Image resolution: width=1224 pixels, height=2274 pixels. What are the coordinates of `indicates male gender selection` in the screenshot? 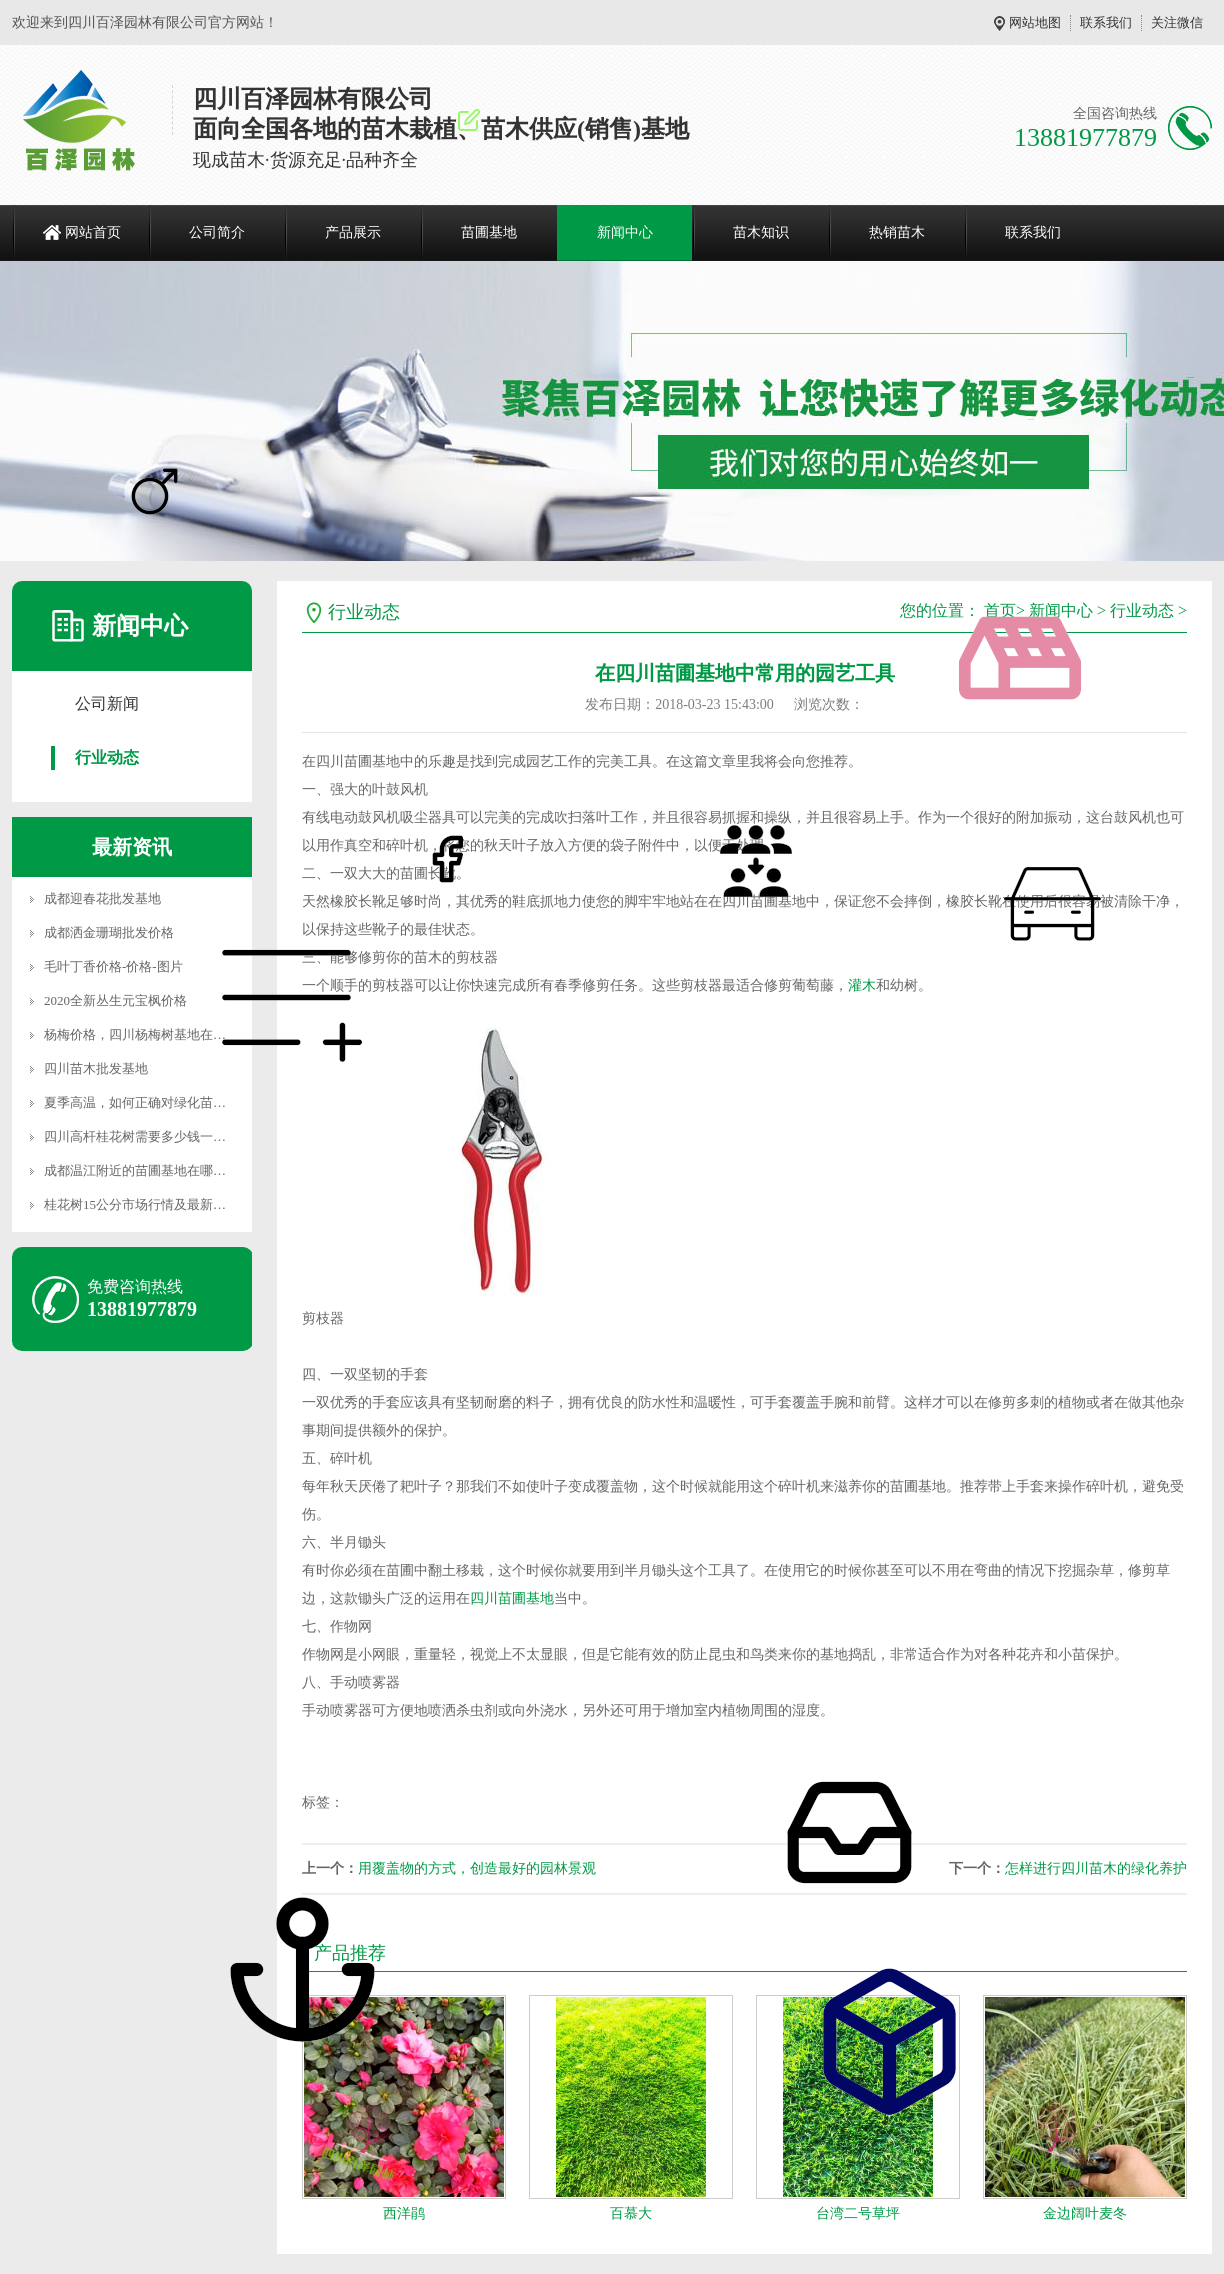 It's located at (155, 490).